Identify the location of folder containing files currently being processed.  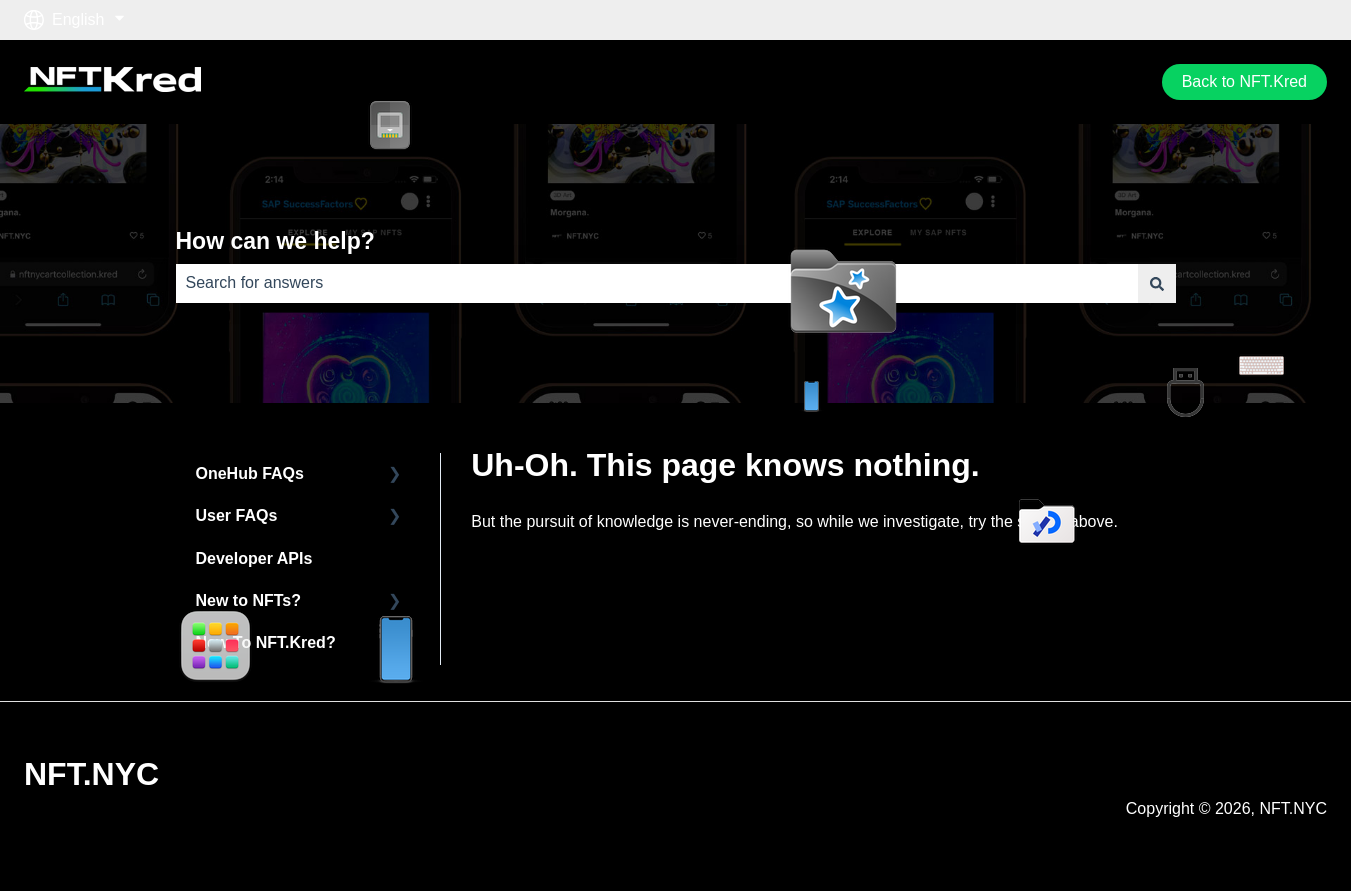
(1046, 522).